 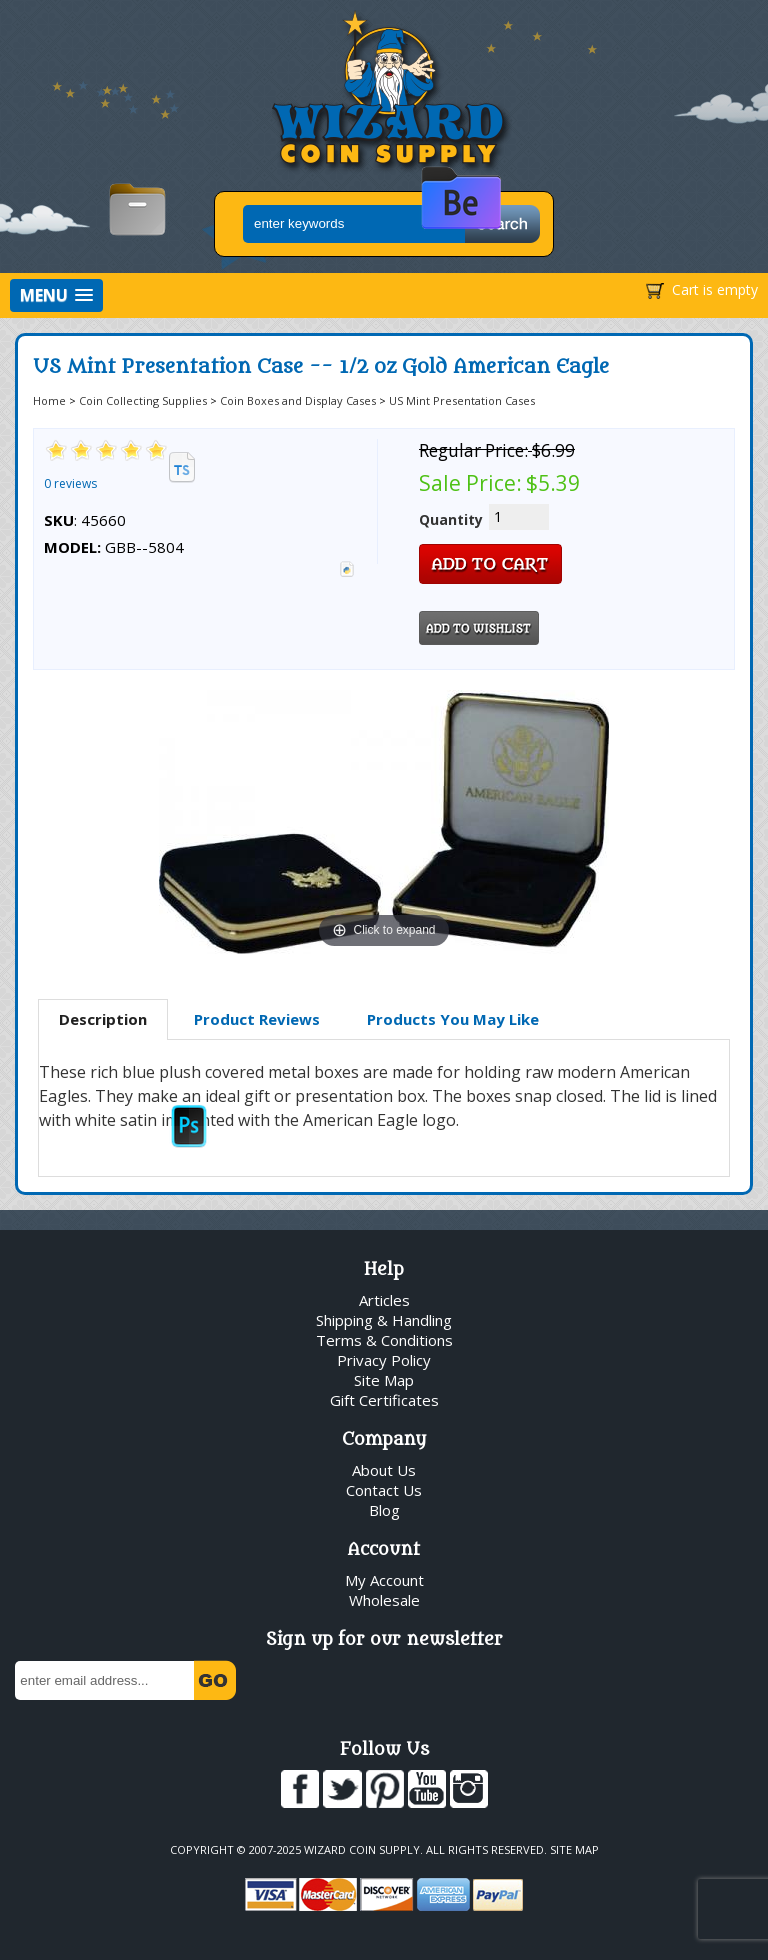 I want to click on adobe photoshop file type indicator, so click(x=189, y=1126).